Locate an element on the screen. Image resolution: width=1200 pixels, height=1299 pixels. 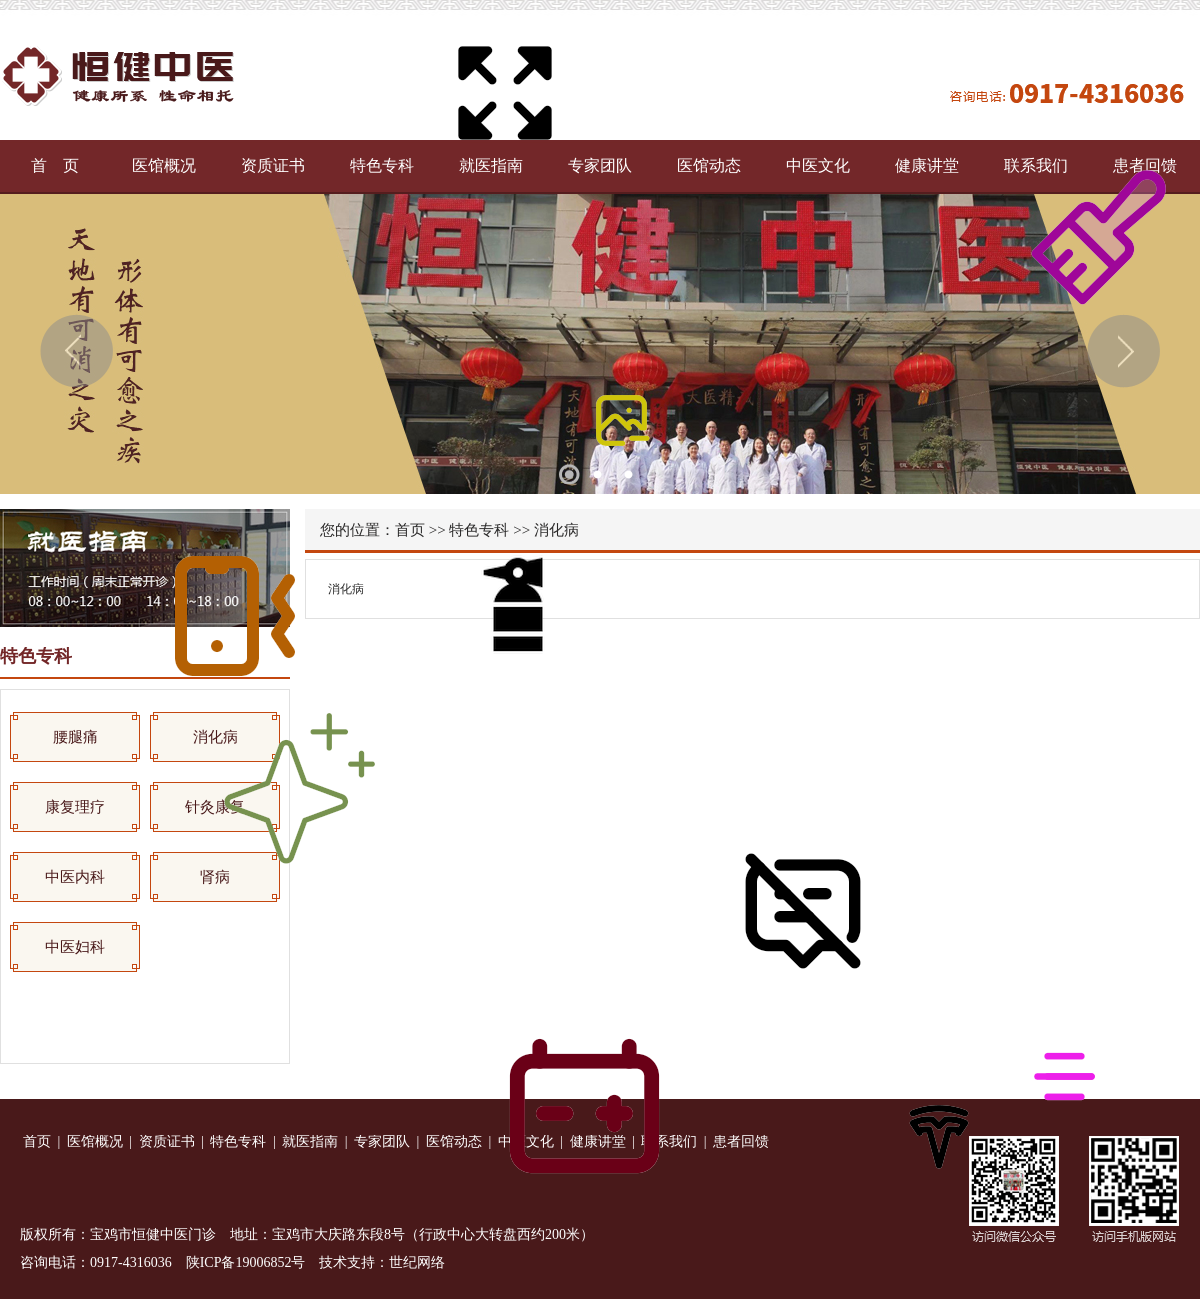
messaging is disabled or unavailable is located at coordinates (803, 911).